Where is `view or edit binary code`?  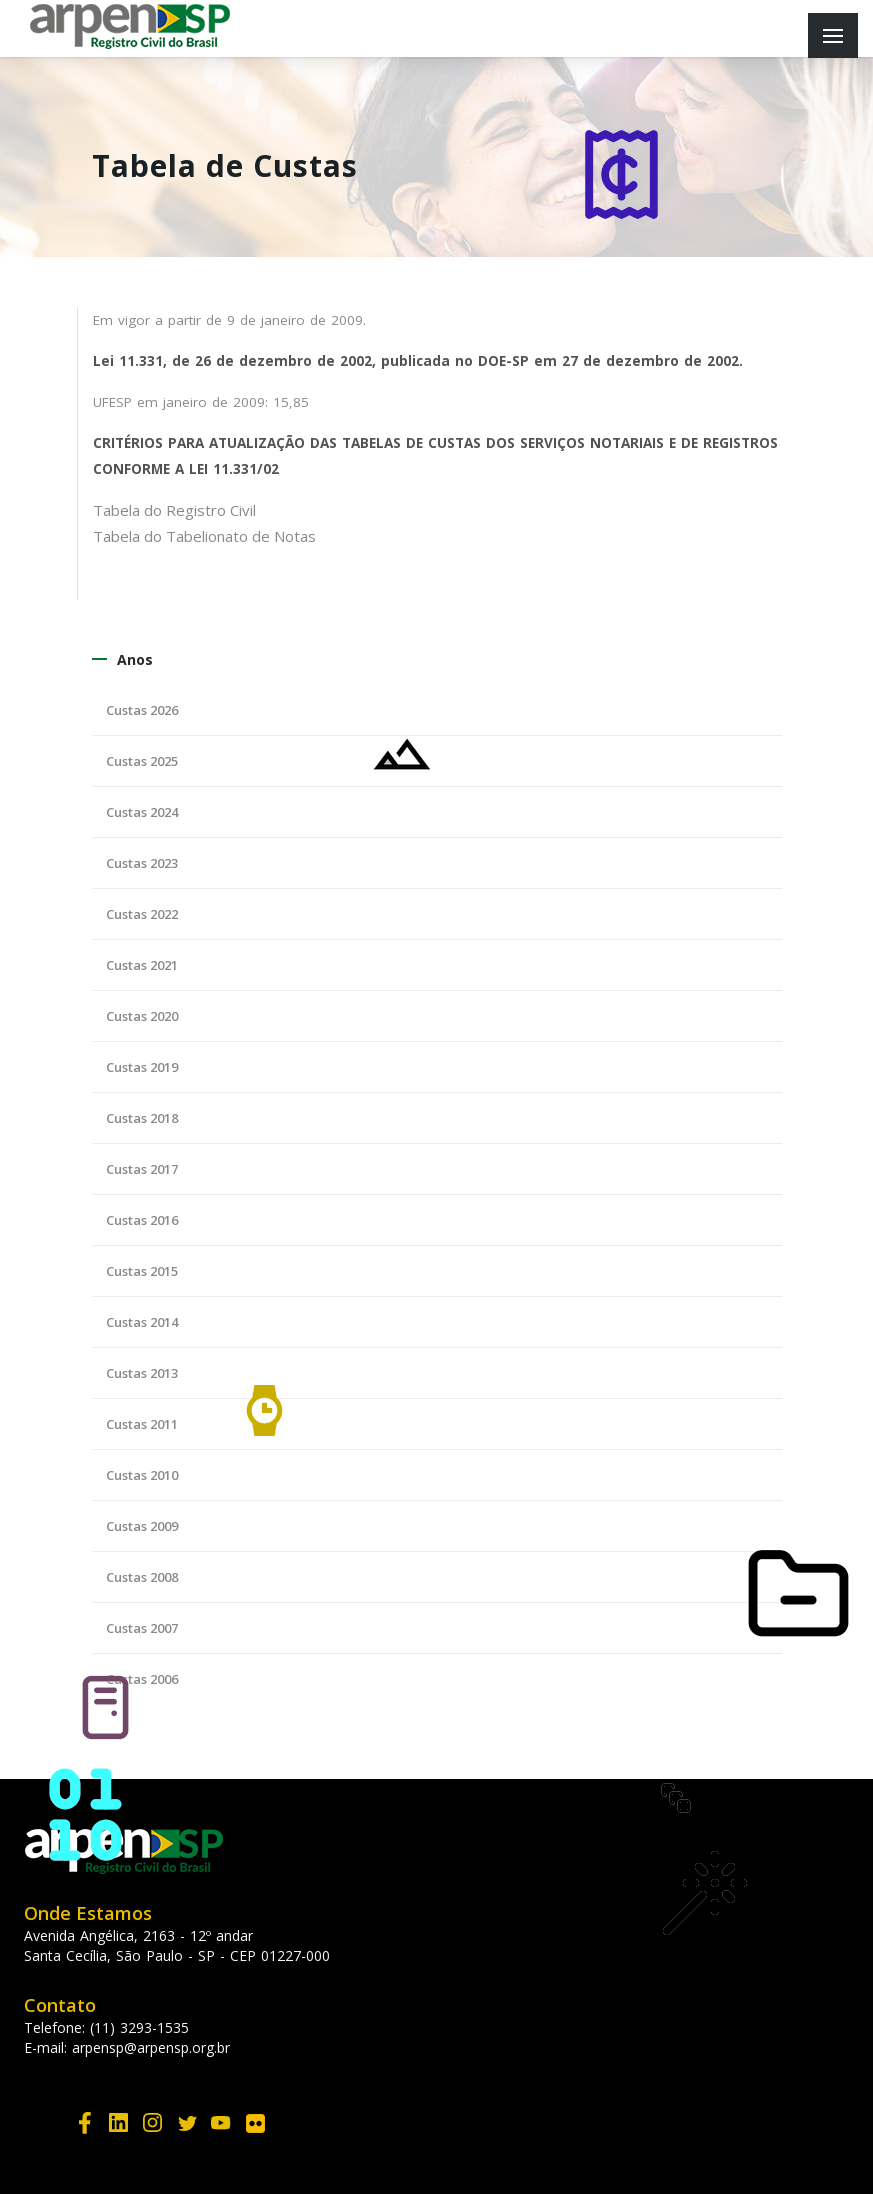 view or edit binary code is located at coordinates (85, 1814).